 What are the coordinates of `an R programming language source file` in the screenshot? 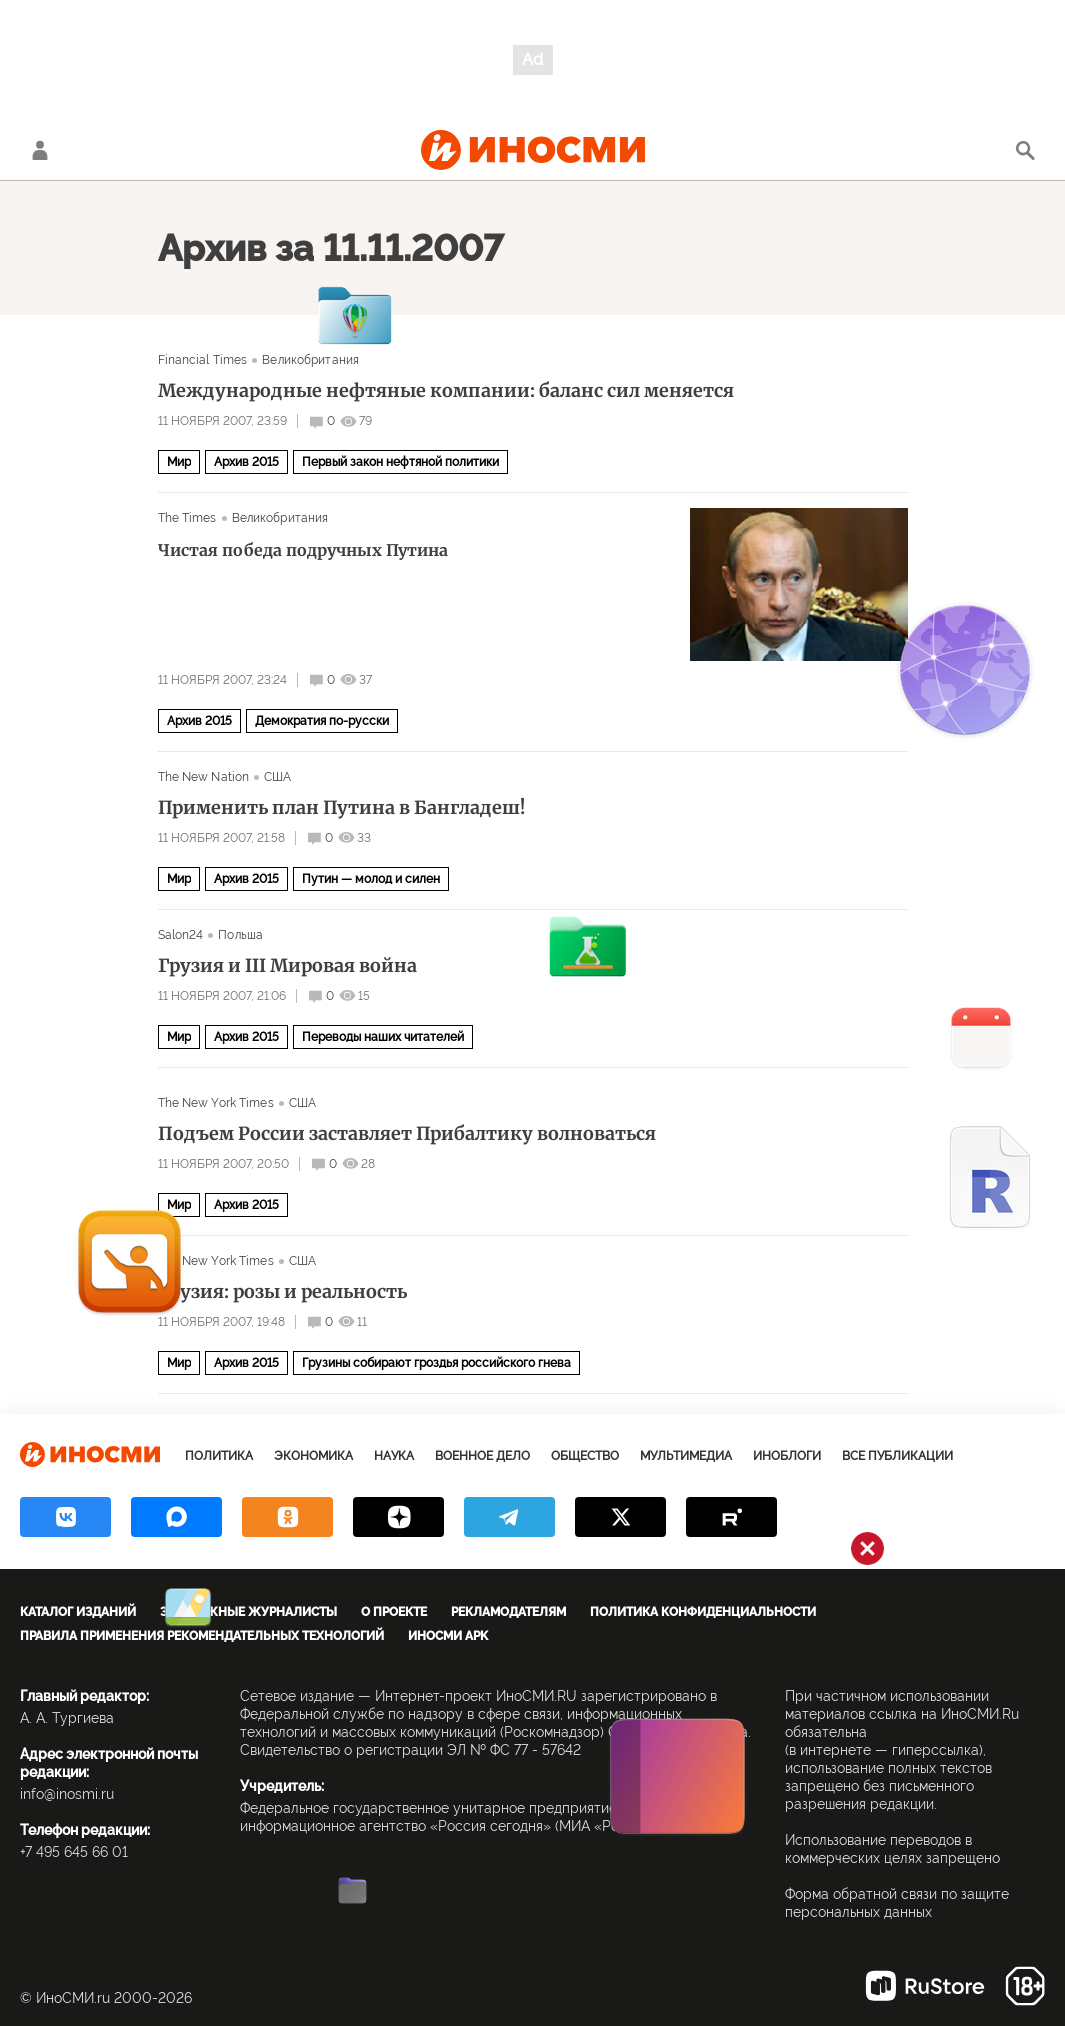 It's located at (990, 1177).